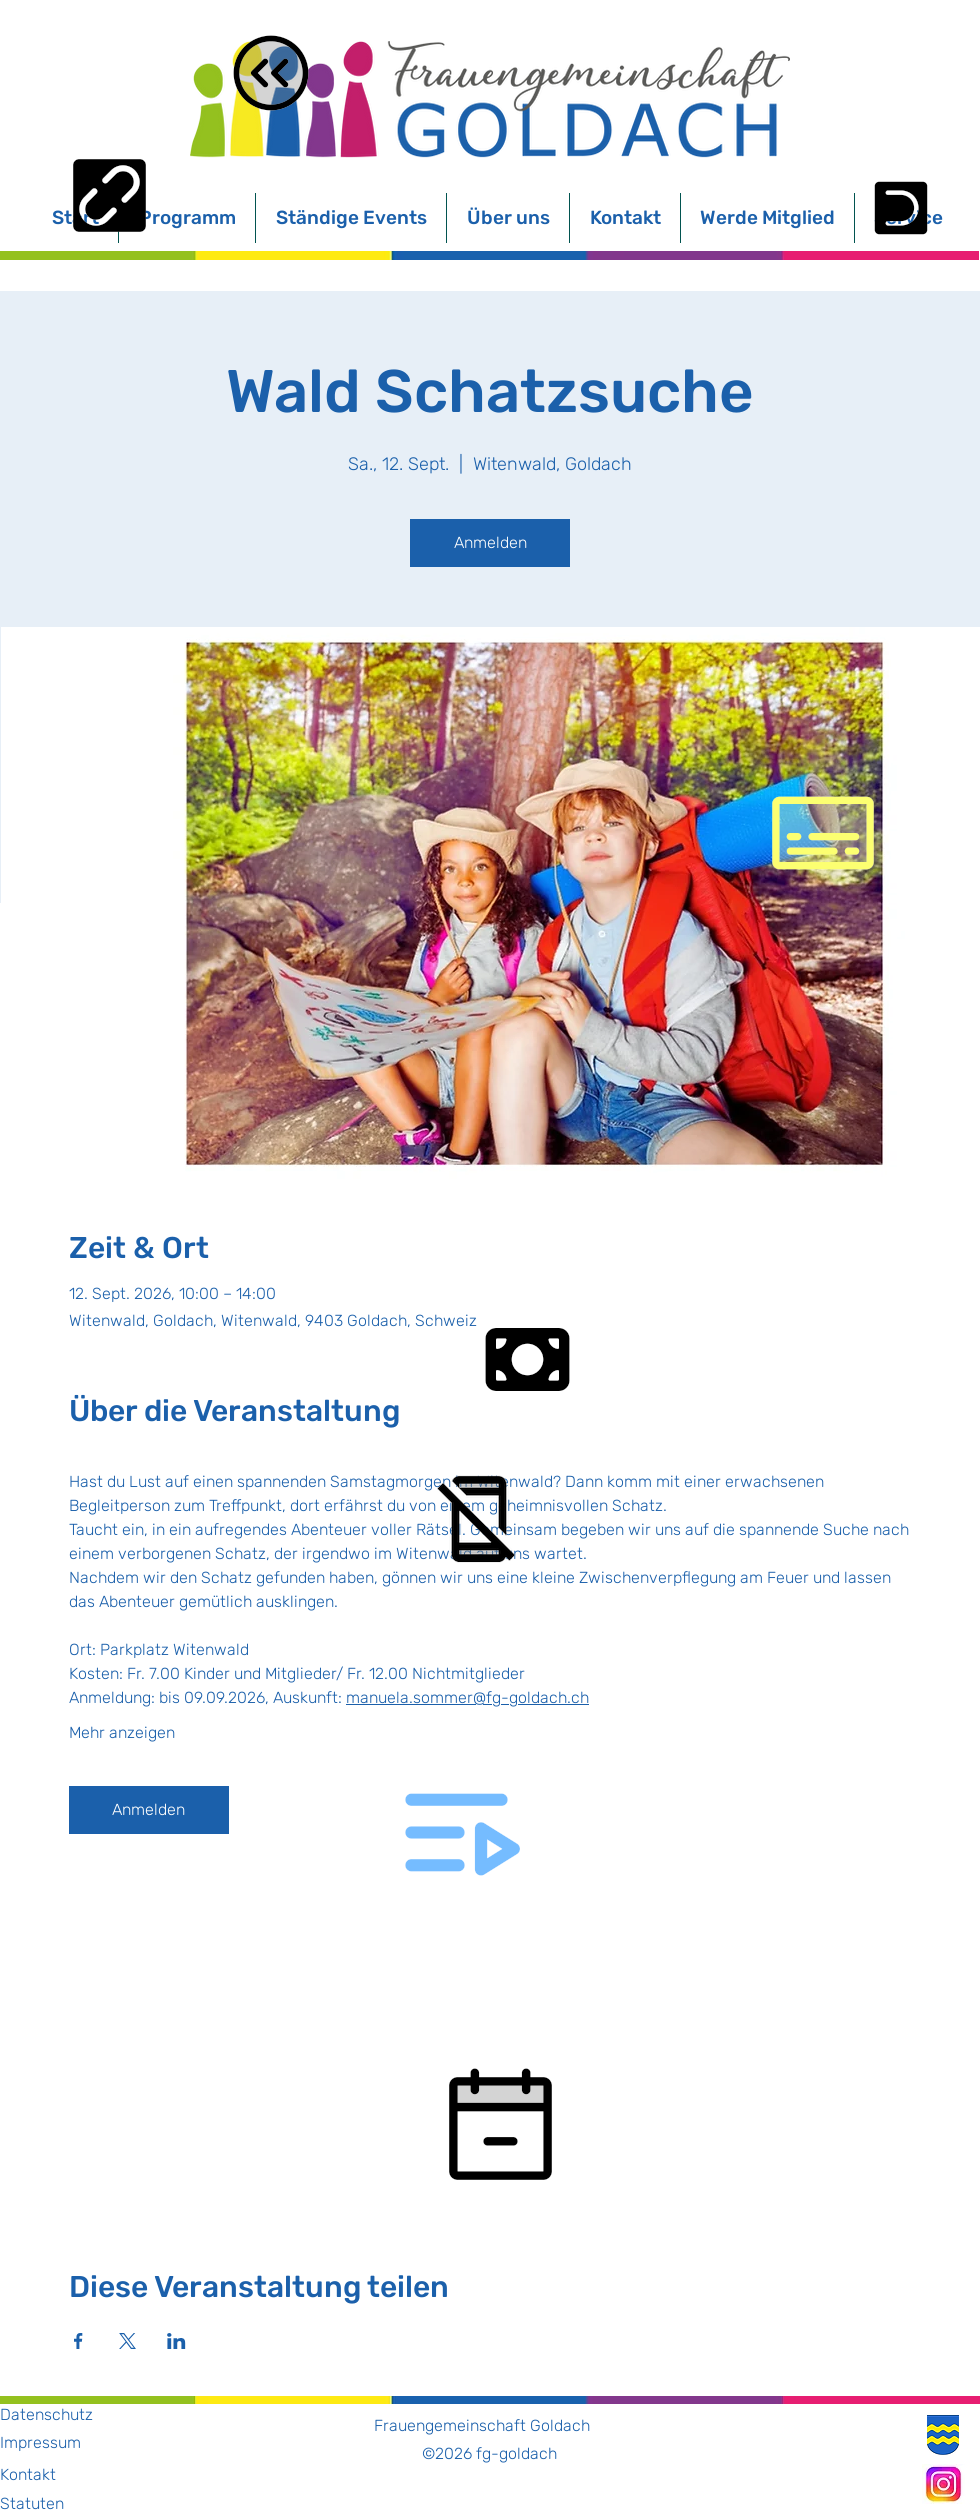 The height and width of the screenshot is (2515, 980). What do you see at coordinates (500, 2128) in the screenshot?
I see `remove an event from your calendar` at bounding box center [500, 2128].